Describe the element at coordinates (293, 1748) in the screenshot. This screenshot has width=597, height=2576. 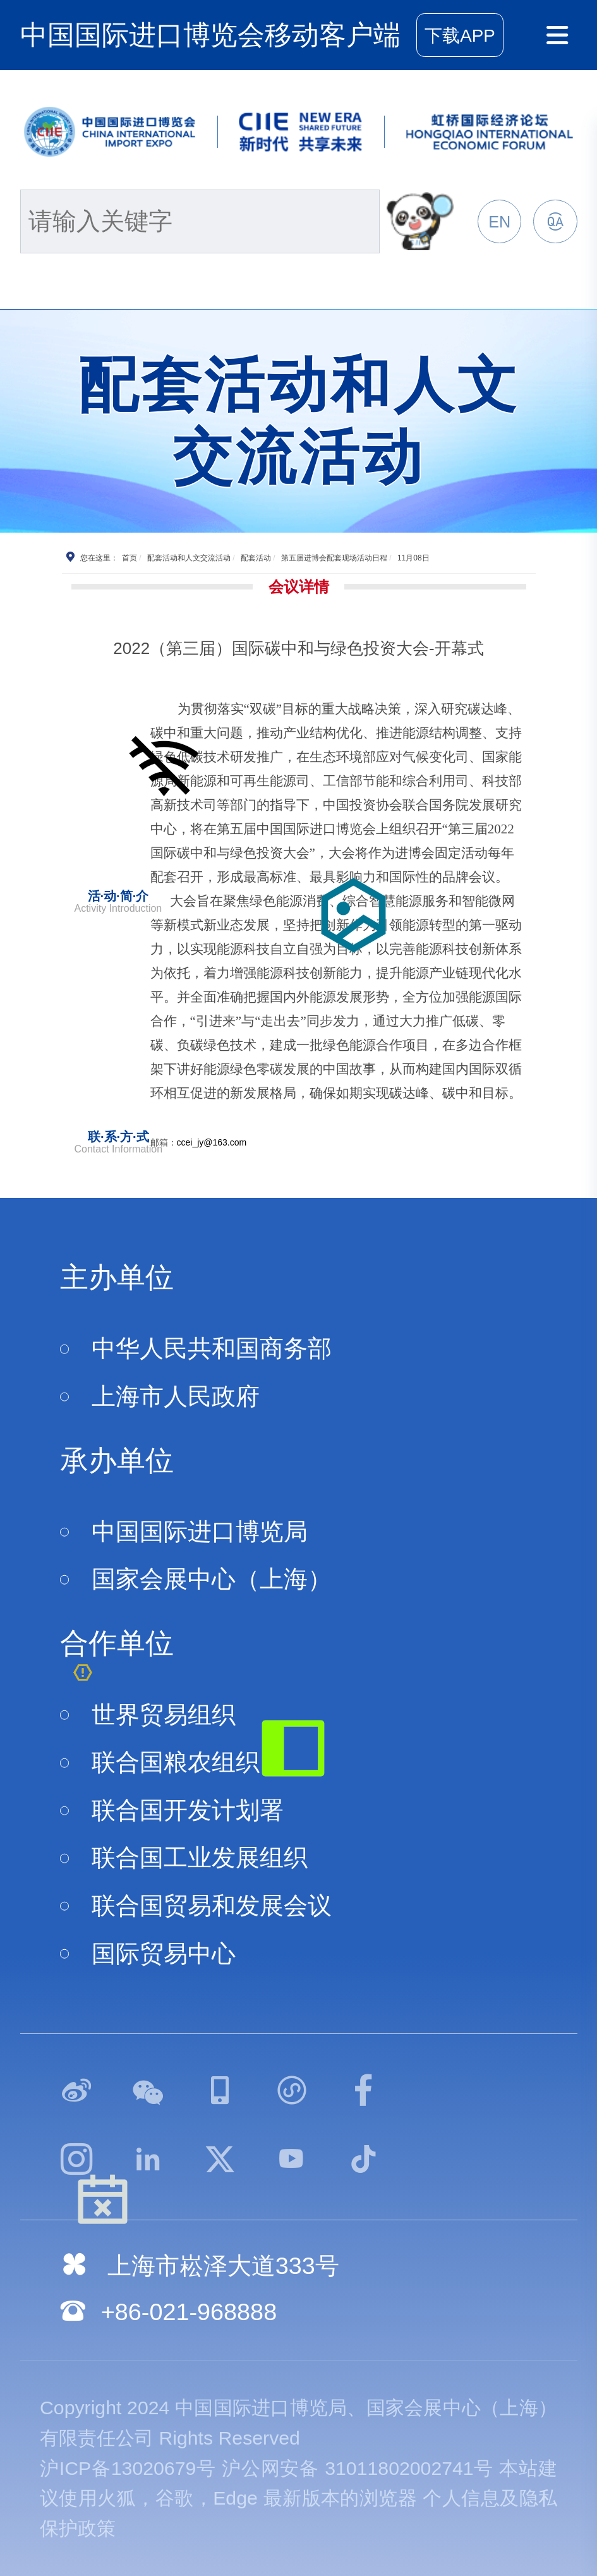
I see `toggle the sidebar panel` at that location.